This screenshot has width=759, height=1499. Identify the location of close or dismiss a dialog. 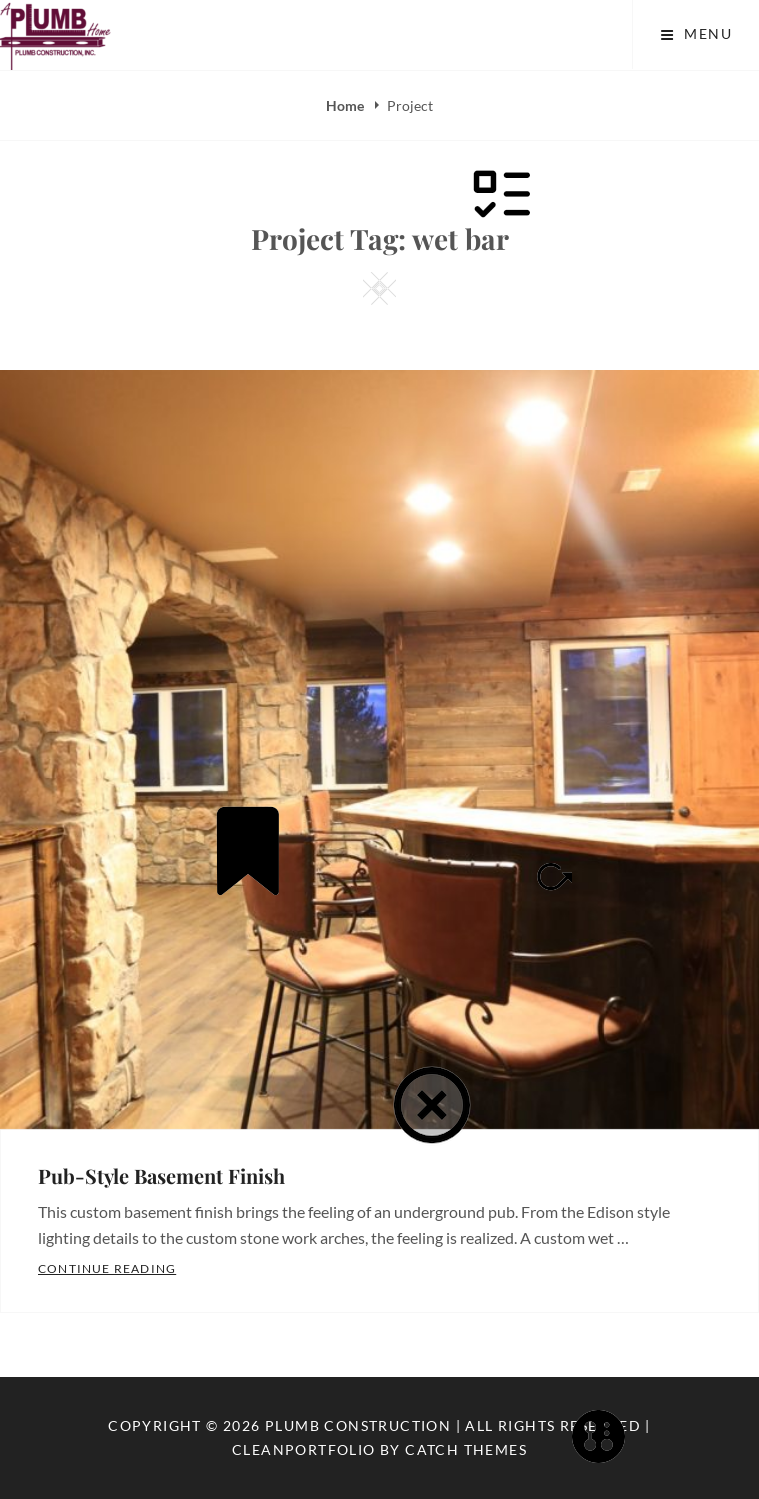
(432, 1105).